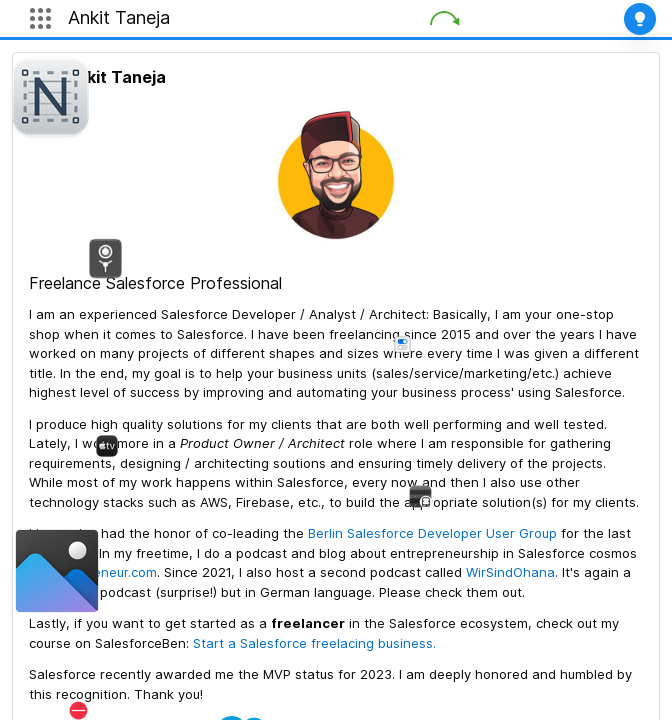 The image size is (672, 720). What do you see at coordinates (107, 446) in the screenshot?
I see `open the apple tv app` at bounding box center [107, 446].